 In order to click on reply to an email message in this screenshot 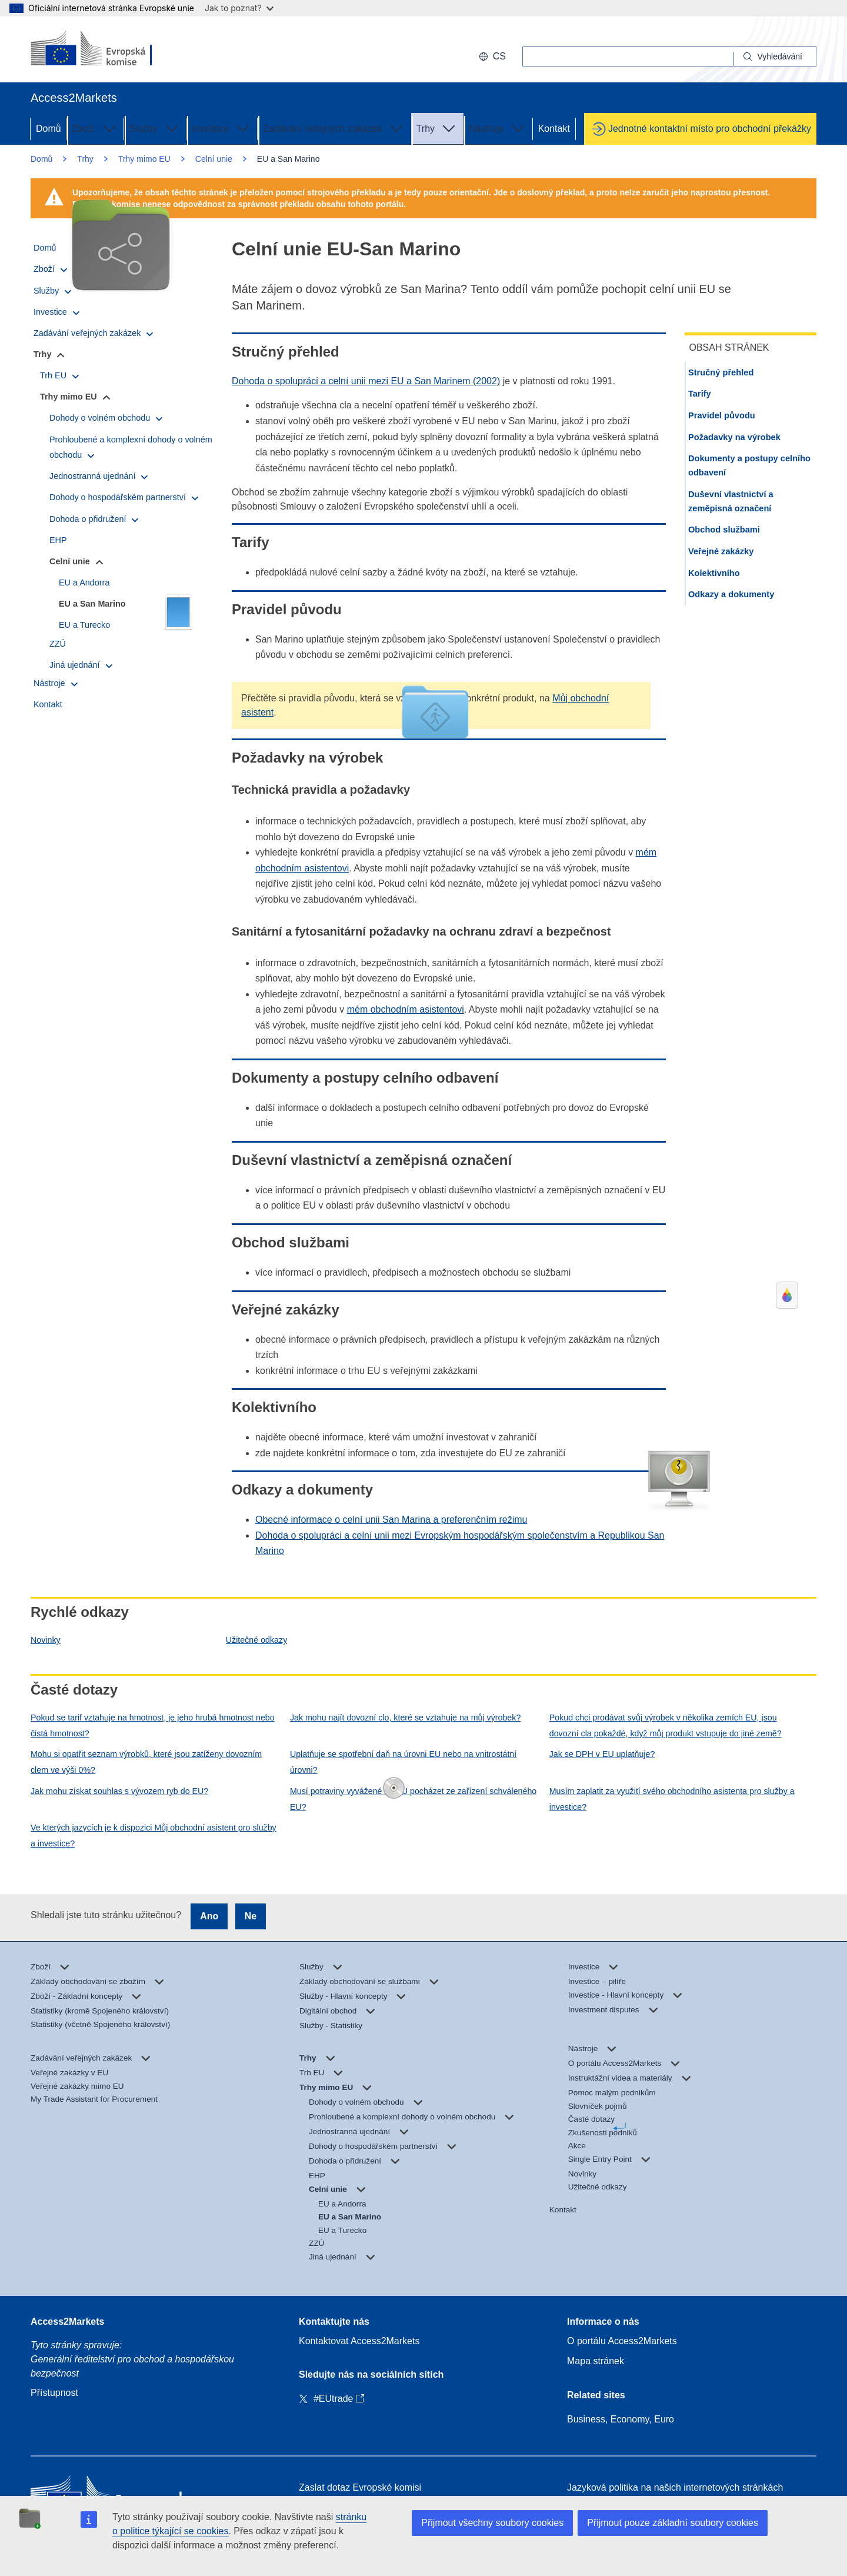, I will do `click(619, 2125)`.